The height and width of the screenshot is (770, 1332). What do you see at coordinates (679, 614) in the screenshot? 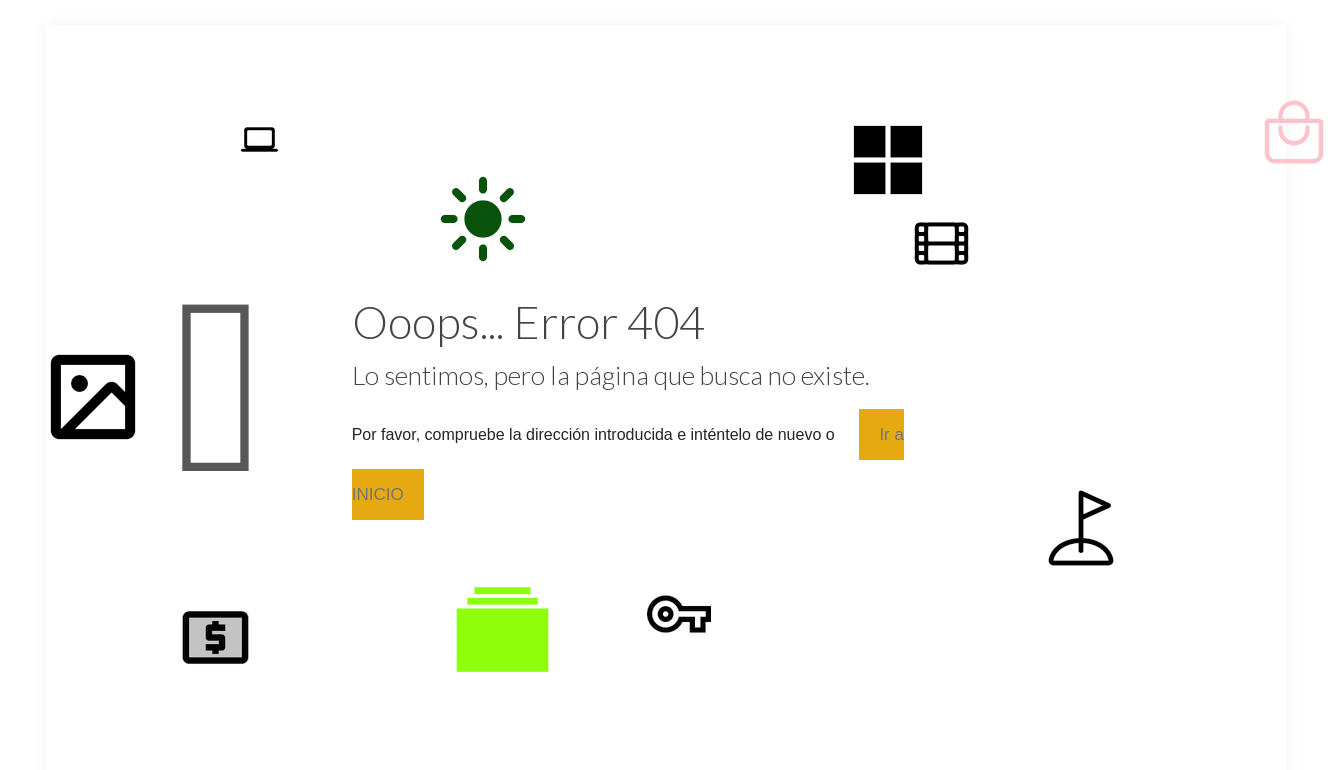
I see `access vpn or secure connection settings` at bounding box center [679, 614].